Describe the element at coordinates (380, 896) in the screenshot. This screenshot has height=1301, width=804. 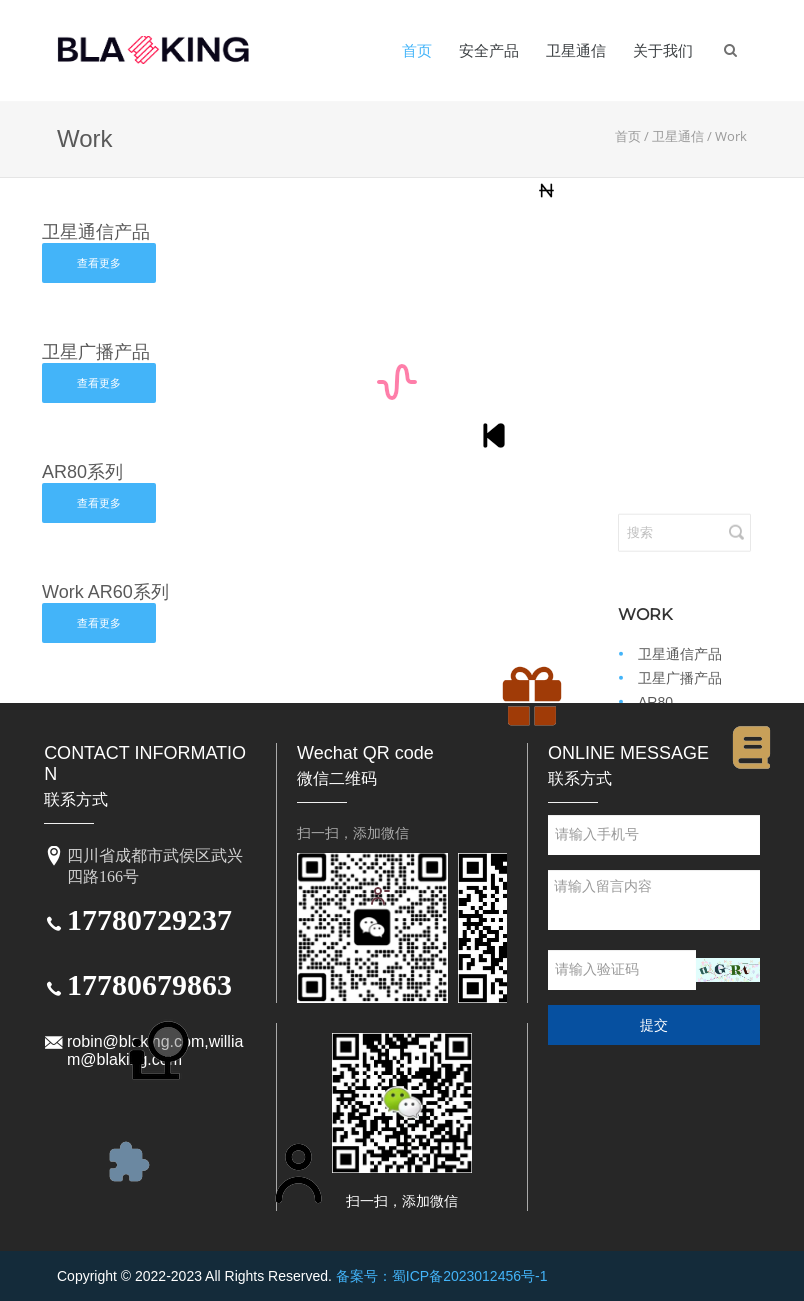
I see `remove a contact or friend` at that location.